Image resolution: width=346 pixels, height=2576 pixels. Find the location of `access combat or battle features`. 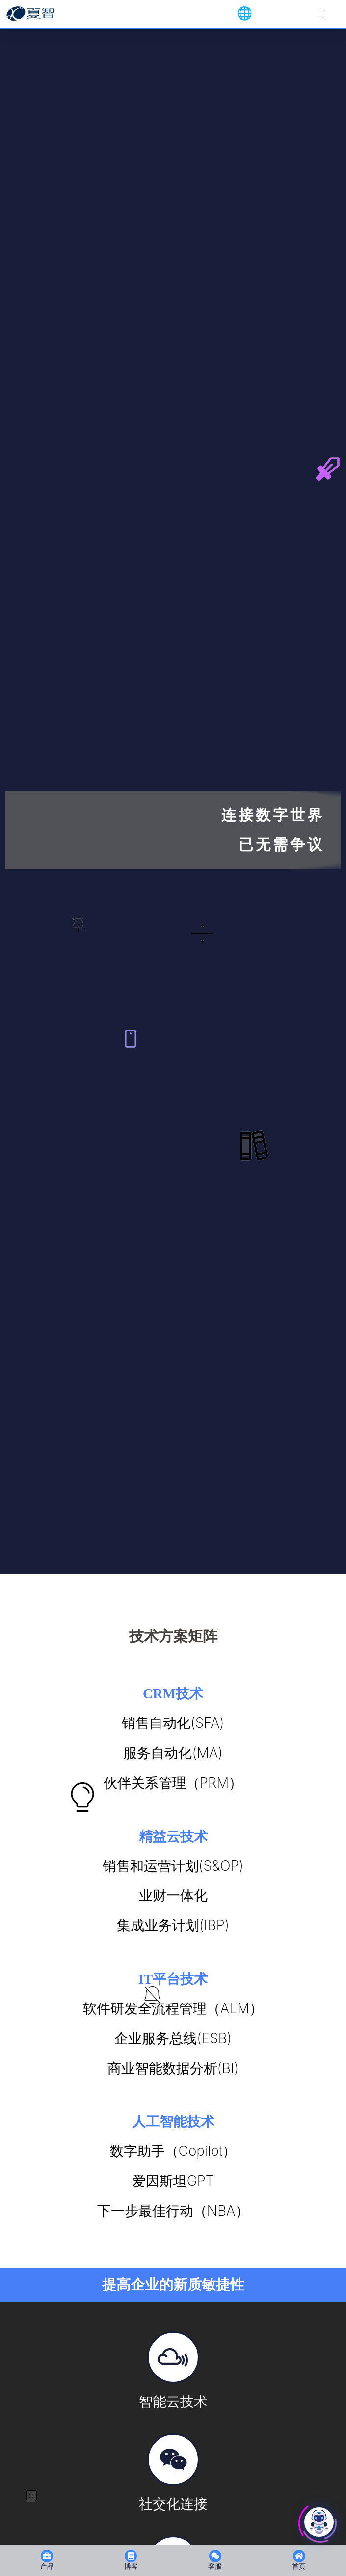

access combat or battle features is located at coordinates (328, 468).